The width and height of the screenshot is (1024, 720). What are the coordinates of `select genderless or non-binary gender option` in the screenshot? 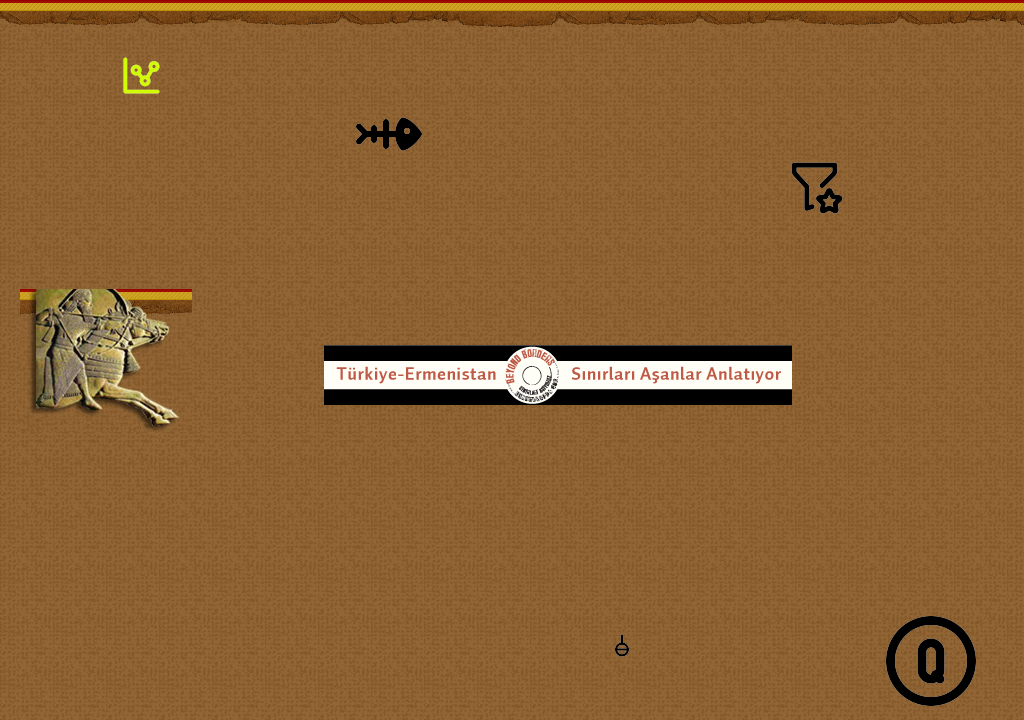 It's located at (622, 646).